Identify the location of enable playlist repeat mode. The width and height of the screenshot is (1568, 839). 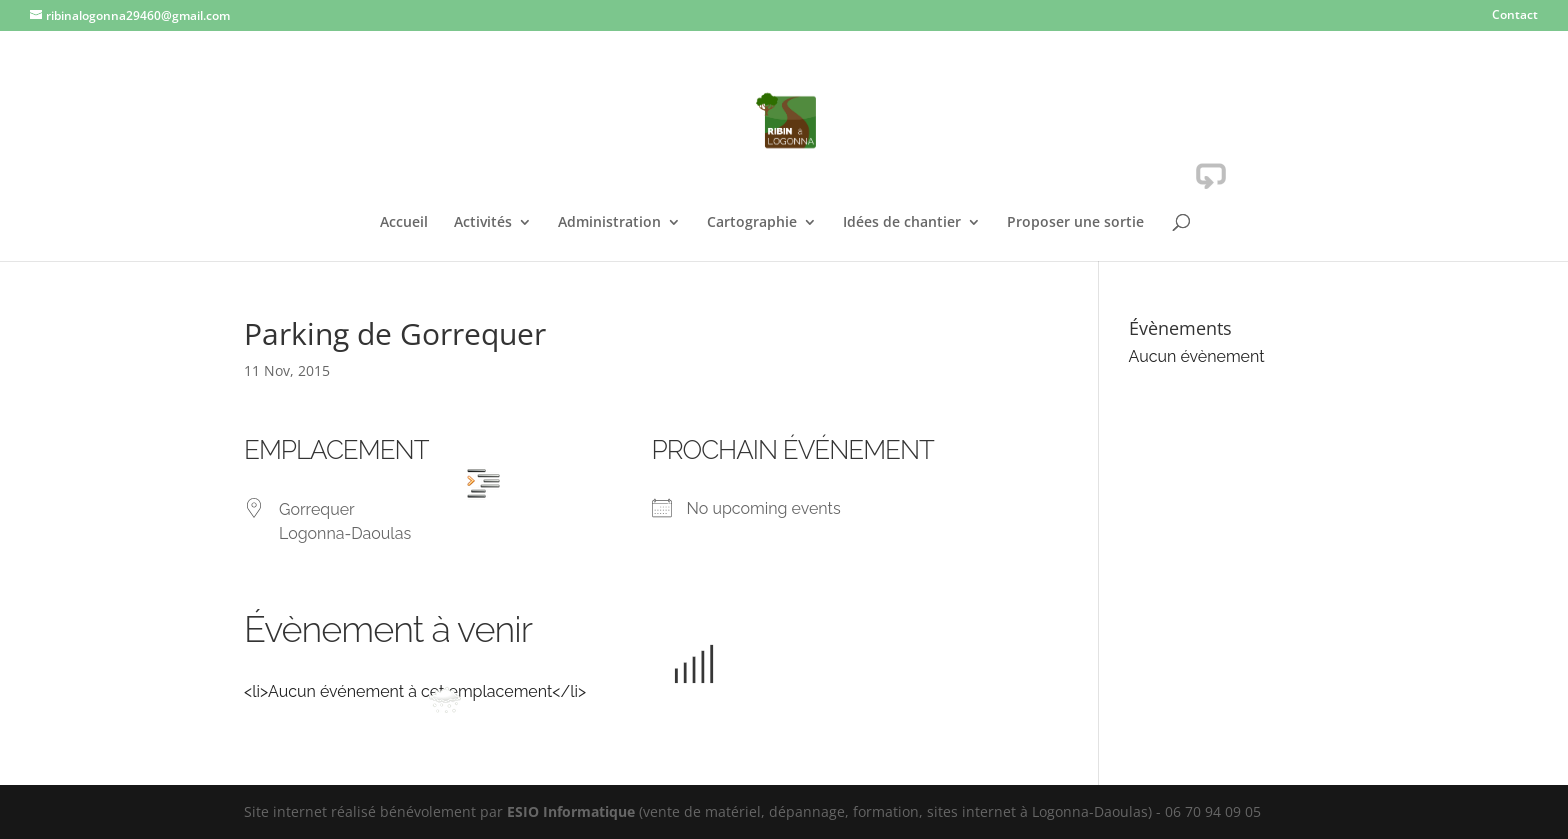
(1211, 174).